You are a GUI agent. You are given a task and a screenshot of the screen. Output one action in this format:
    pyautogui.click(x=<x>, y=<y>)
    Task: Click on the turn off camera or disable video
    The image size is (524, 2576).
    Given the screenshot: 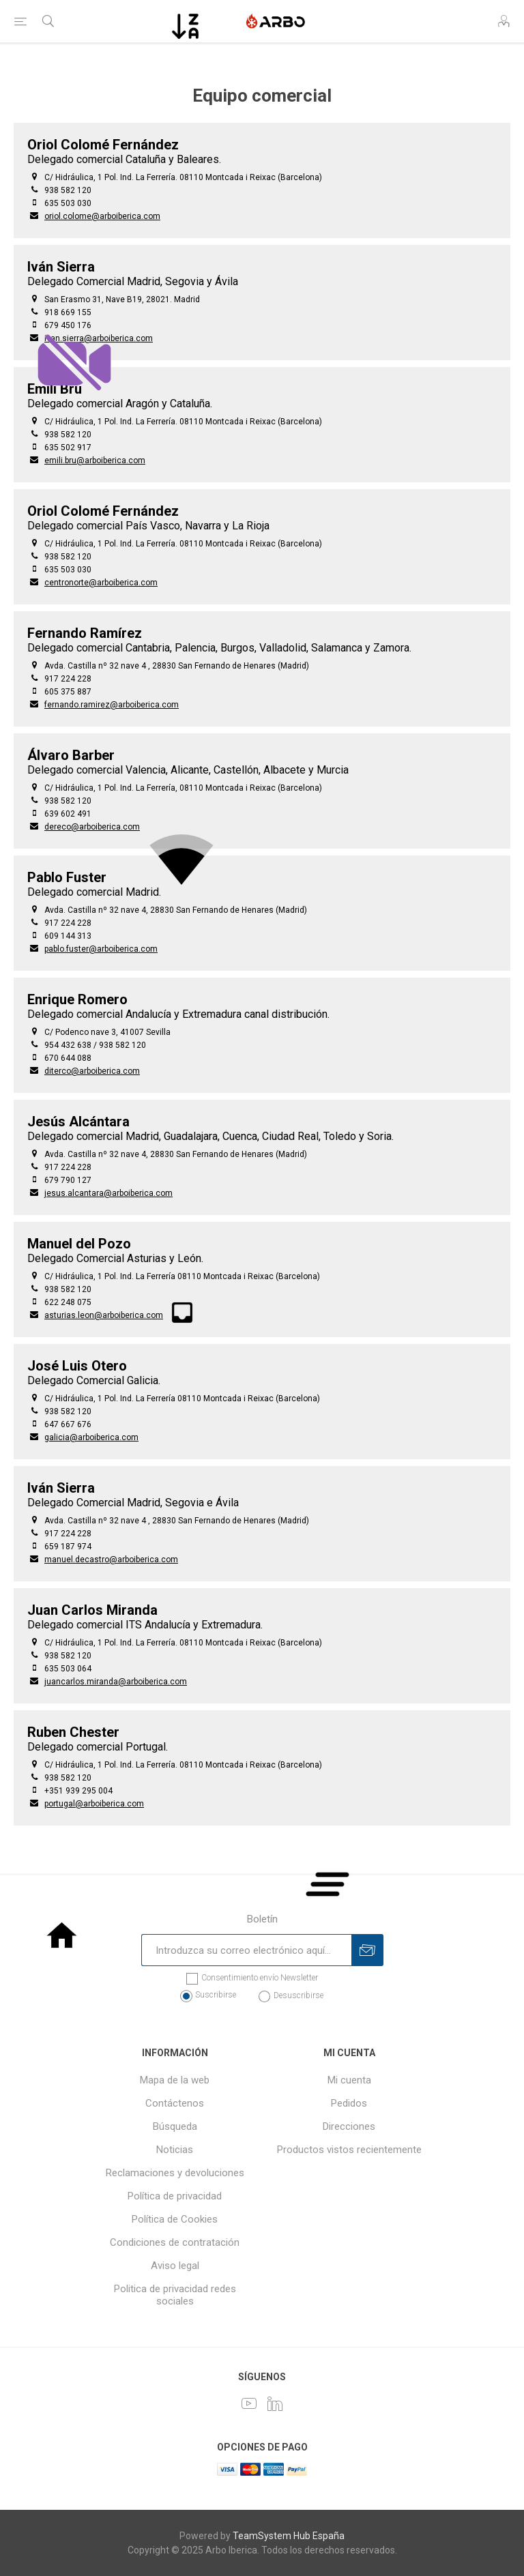 What is the action you would take?
    pyautogui.click(x=74, y=364)
    